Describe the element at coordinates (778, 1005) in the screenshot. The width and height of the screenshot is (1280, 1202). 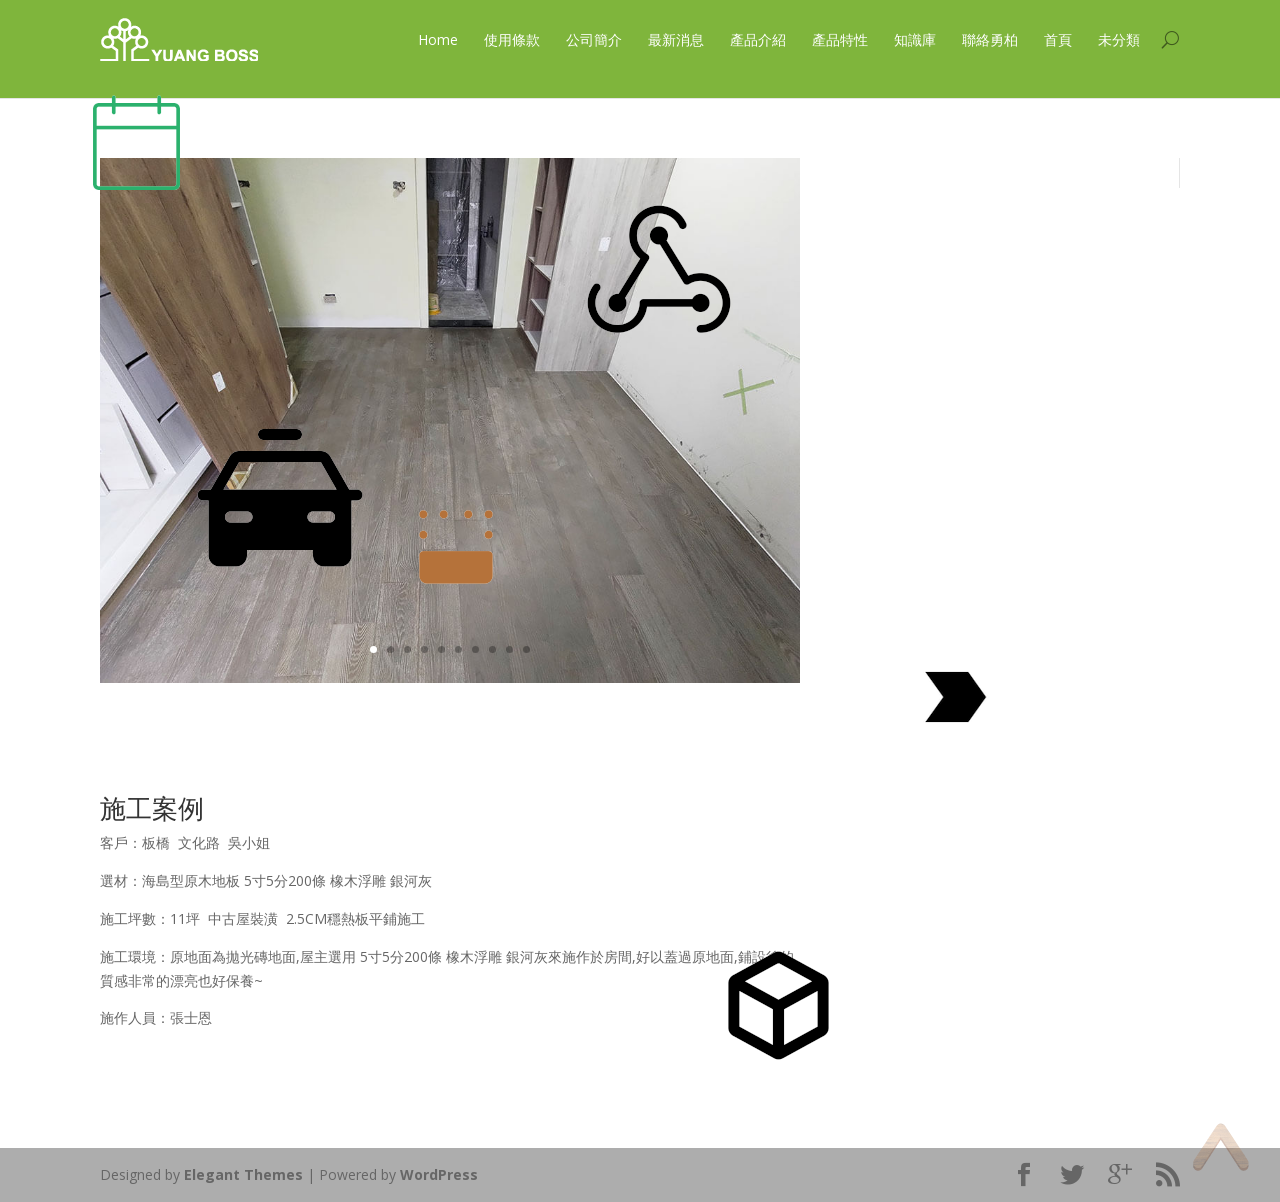
I see `view 3D model or object` at that location.